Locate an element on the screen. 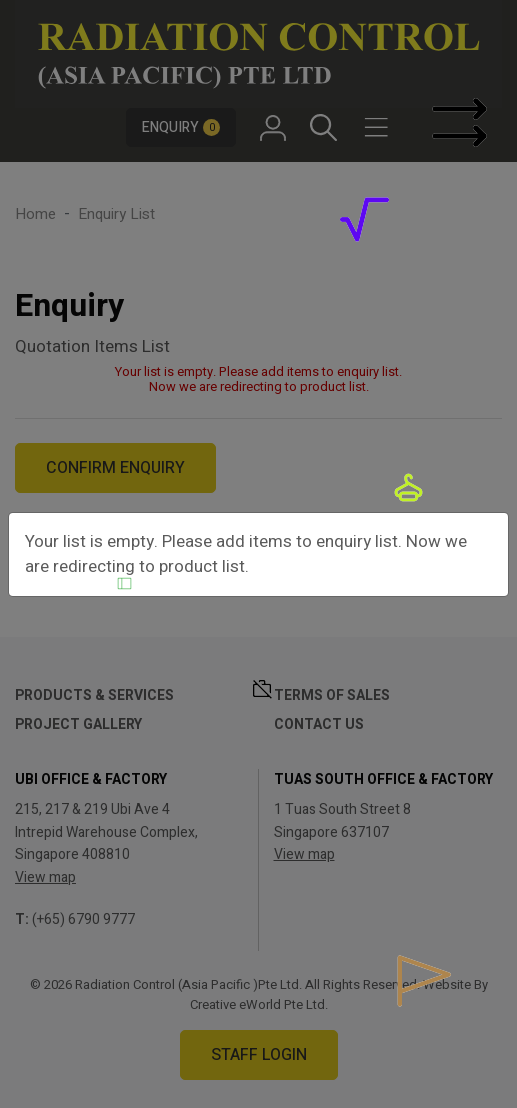  flag or mark an item for follow-up is located at coordinates (419, 981).